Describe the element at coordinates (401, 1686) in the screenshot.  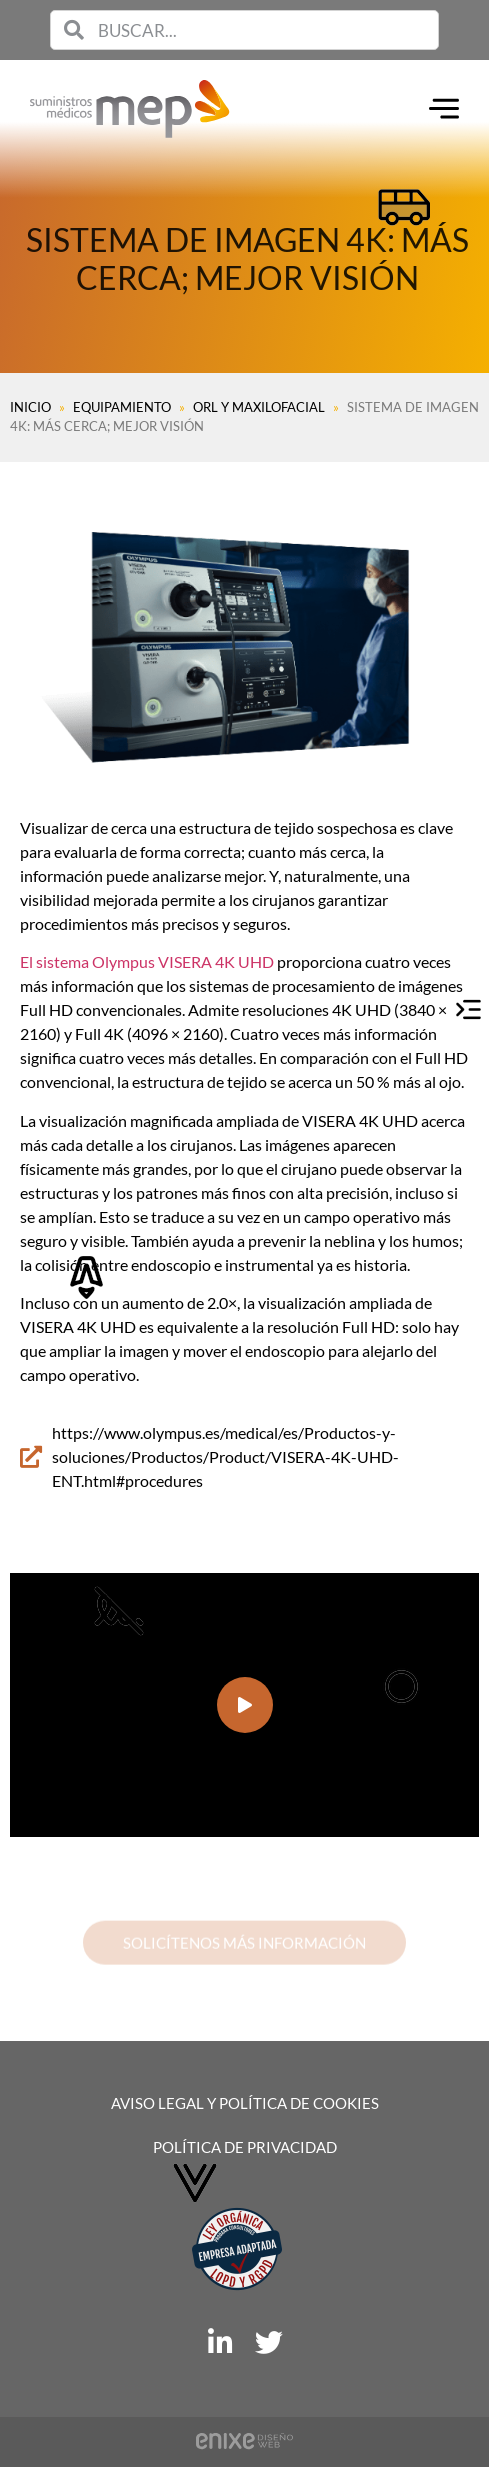
I see `unselected radio button option` at that location.